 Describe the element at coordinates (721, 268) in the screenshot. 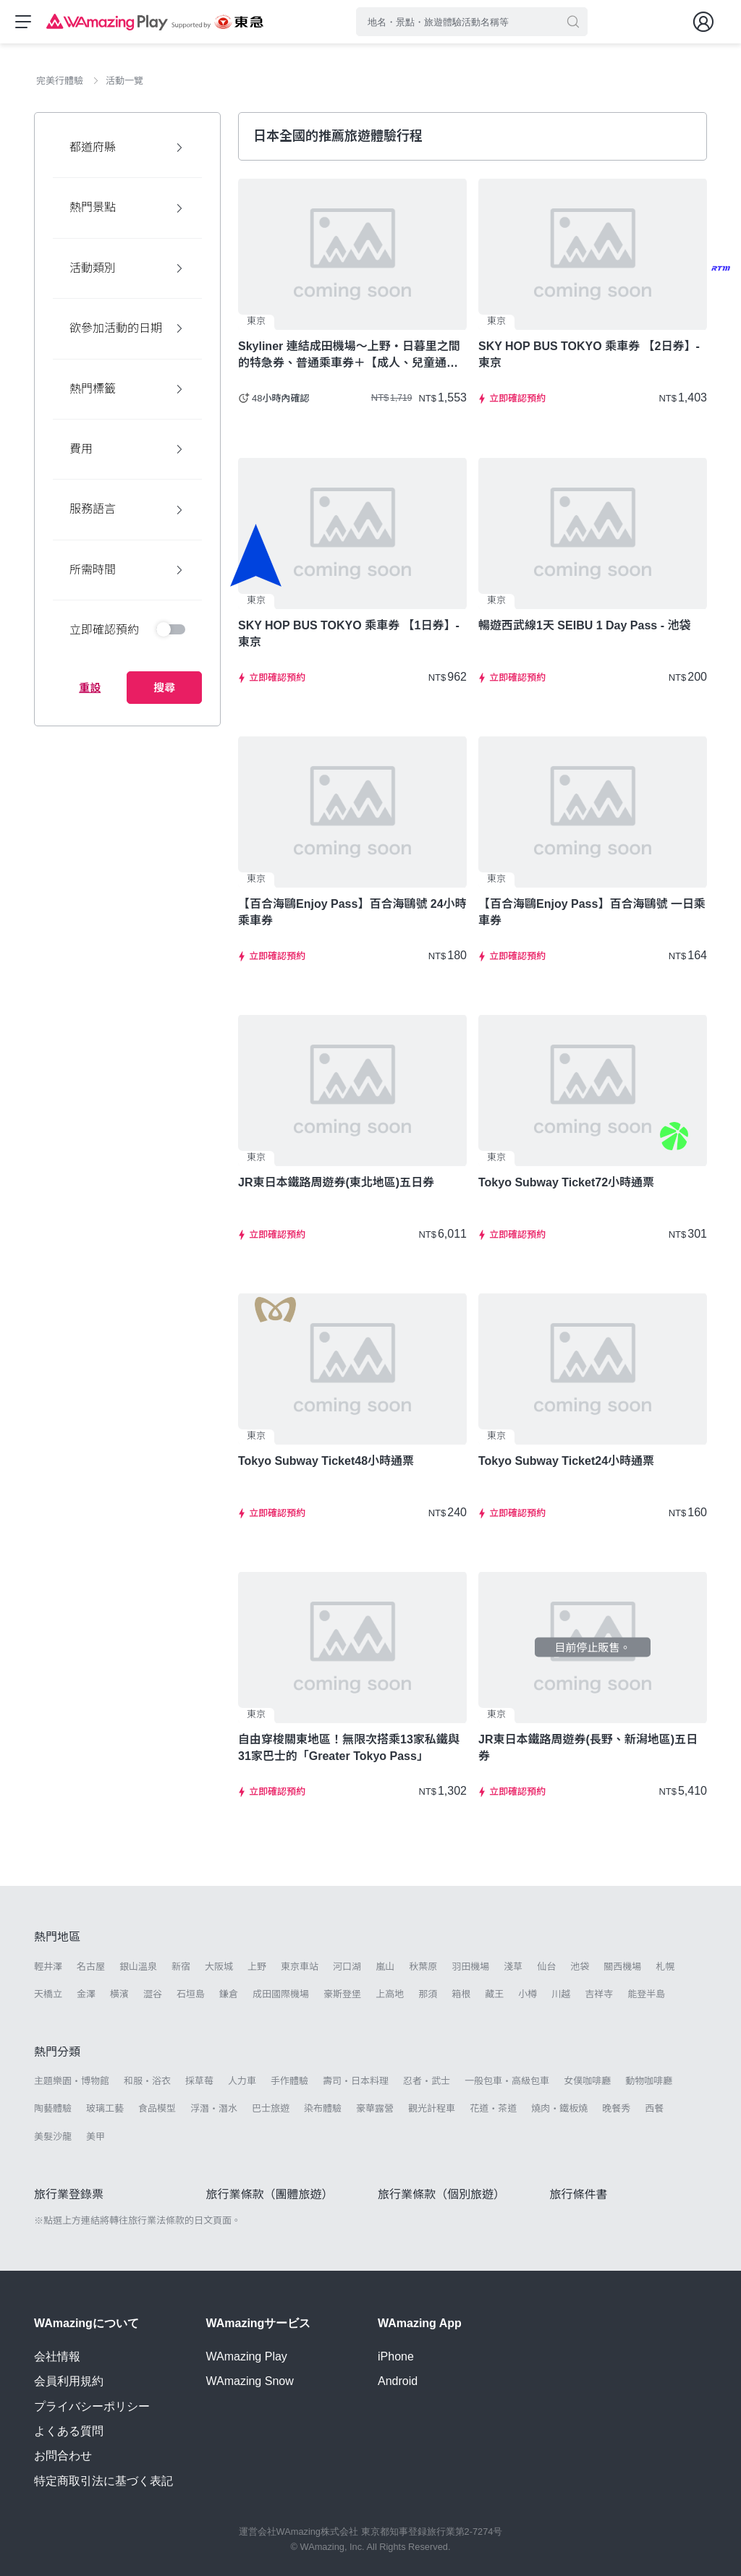

I see `RTM (Remember The Milk) app logo` at that location.